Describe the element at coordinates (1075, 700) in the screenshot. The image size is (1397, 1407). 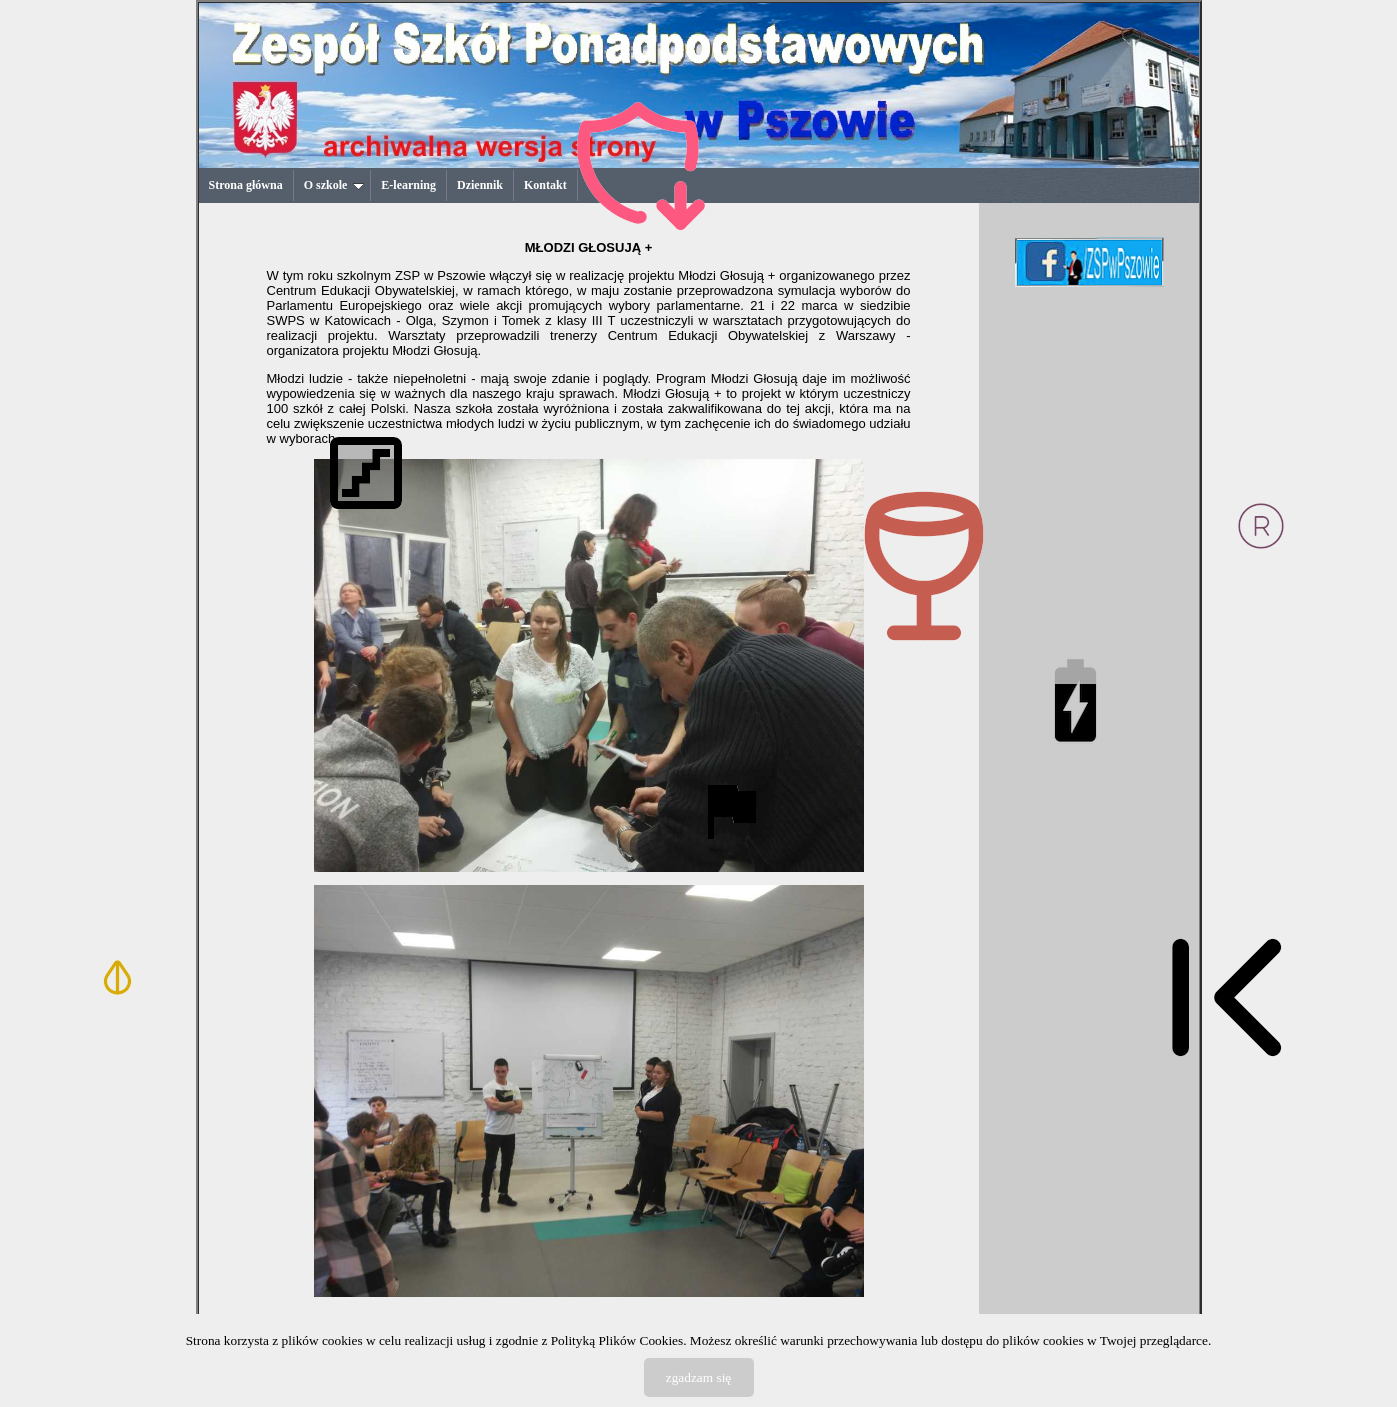
I see `battery charging at 90%` at that location.